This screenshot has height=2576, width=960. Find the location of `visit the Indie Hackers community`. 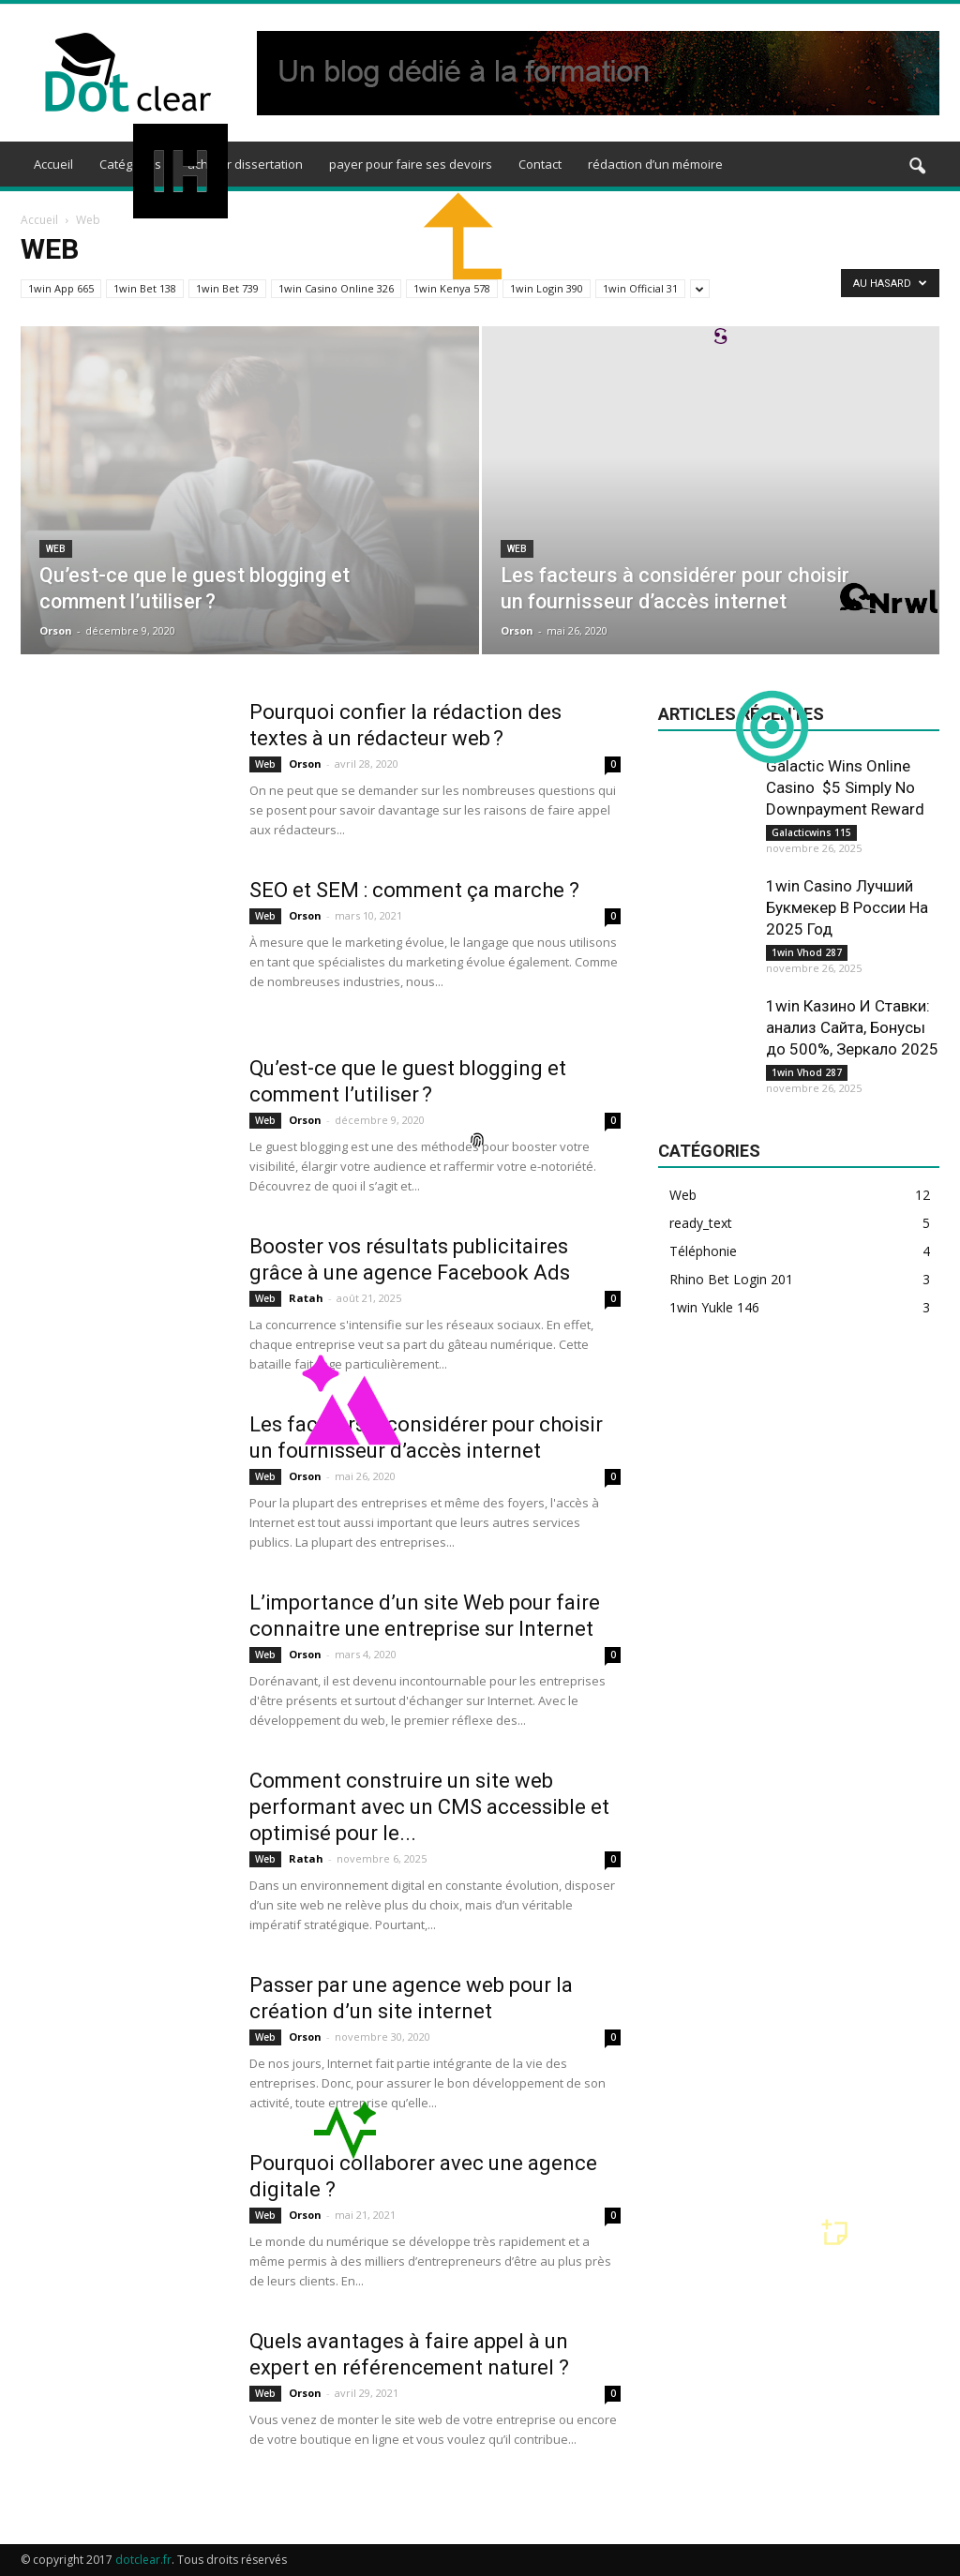

visit the Indie Hackers community is located at coordinates (180, 171).